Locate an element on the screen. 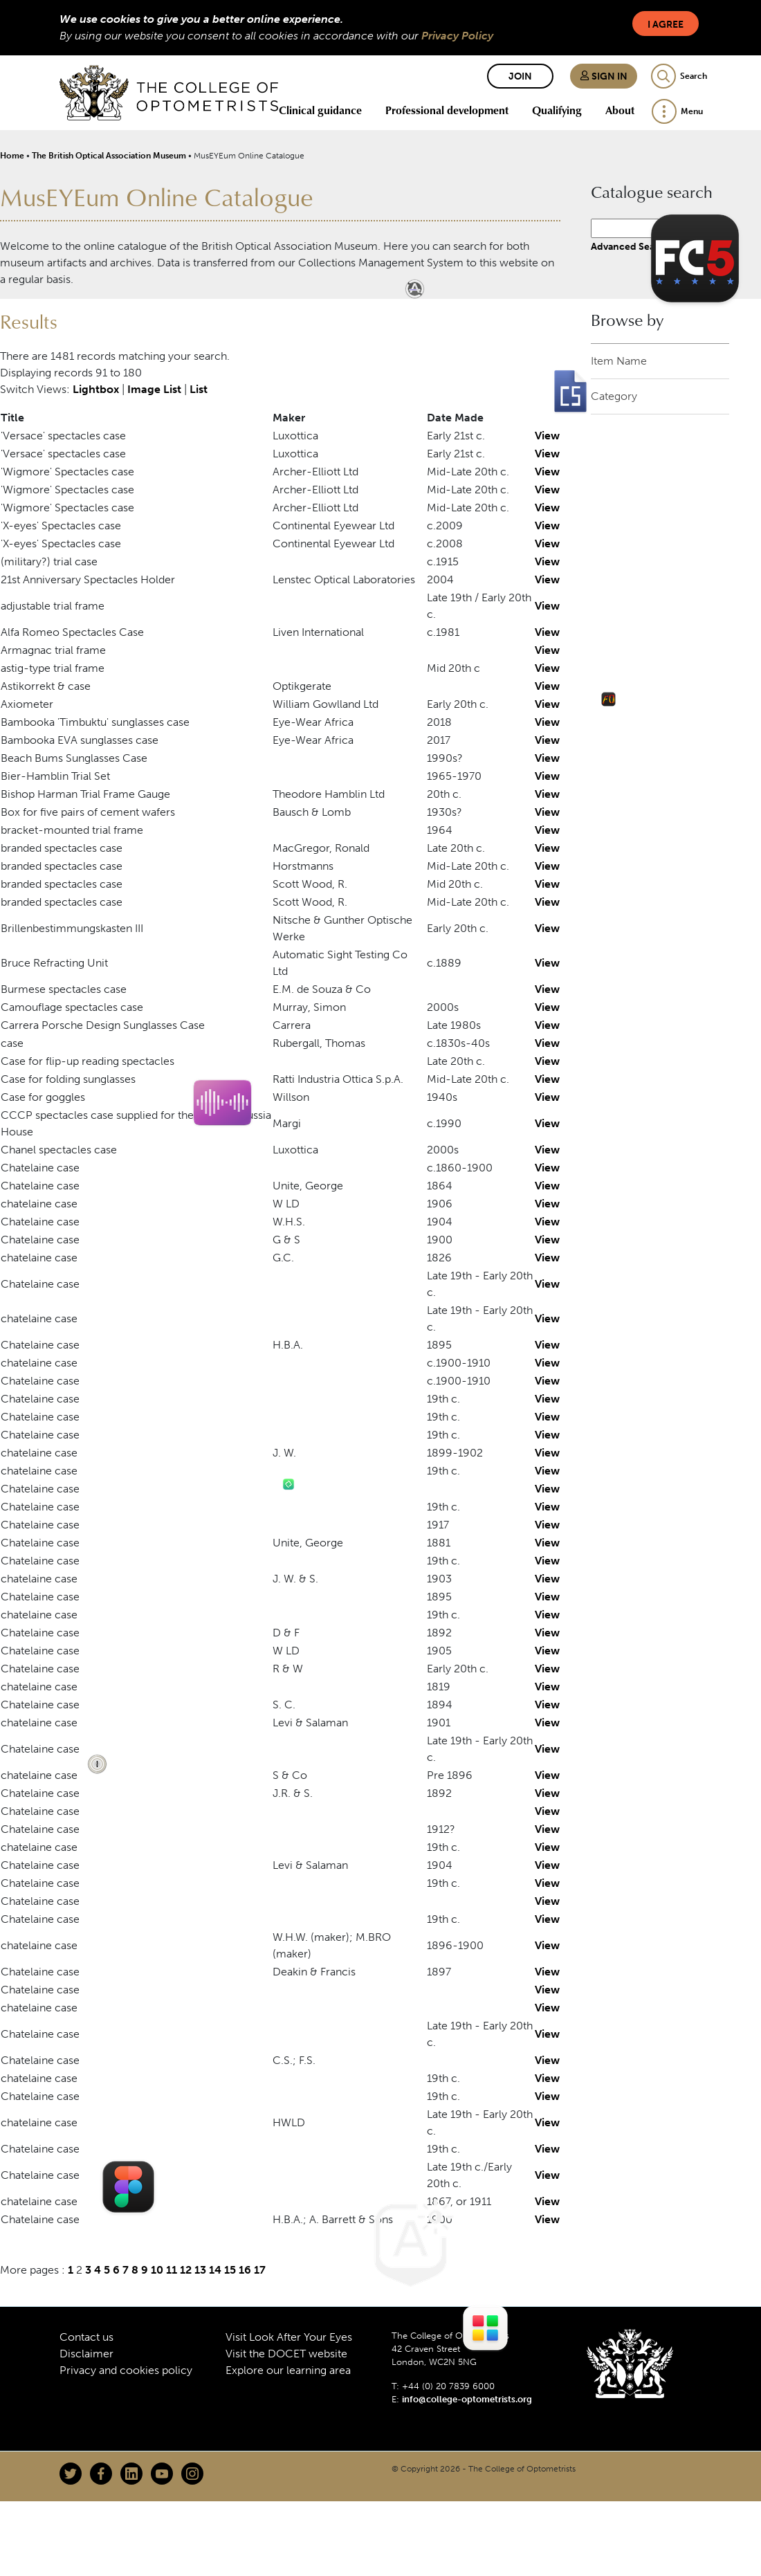  open figma design app is located at coordinates (128, 2186).